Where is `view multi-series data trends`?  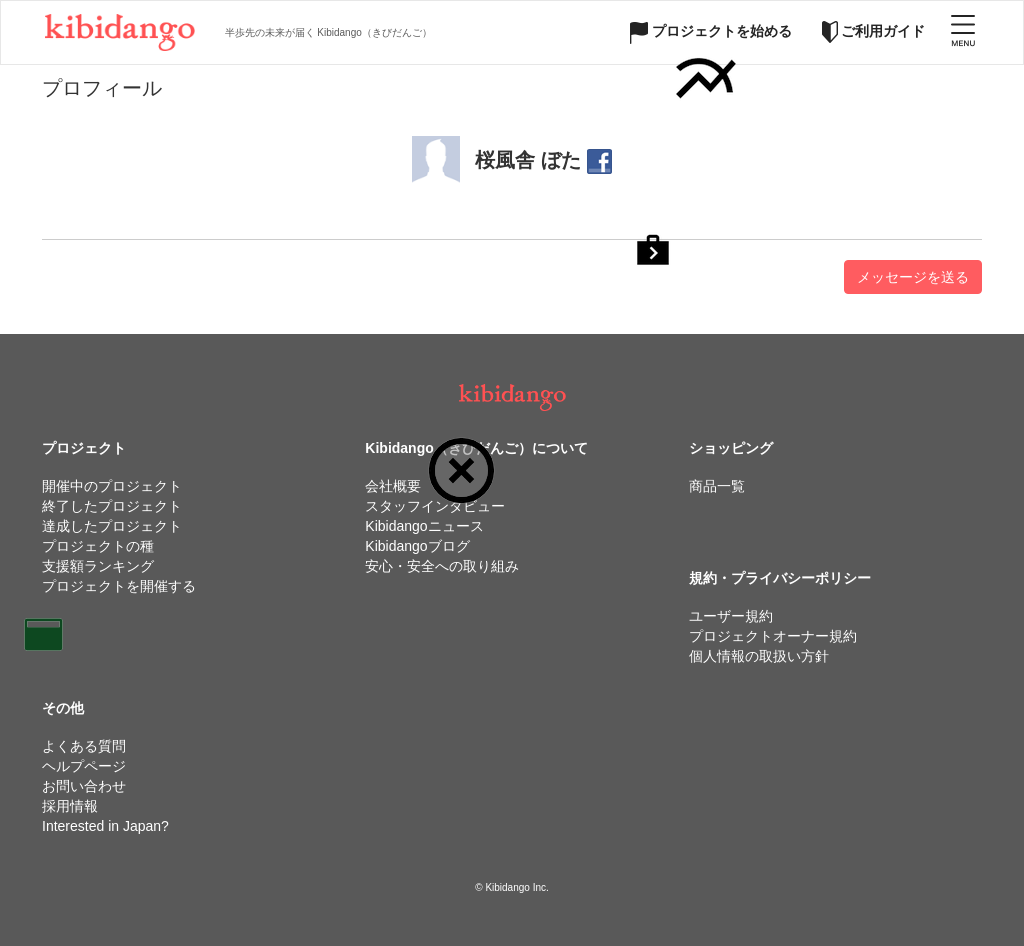
view multi-series data trends is located at coordinates (706, 79).